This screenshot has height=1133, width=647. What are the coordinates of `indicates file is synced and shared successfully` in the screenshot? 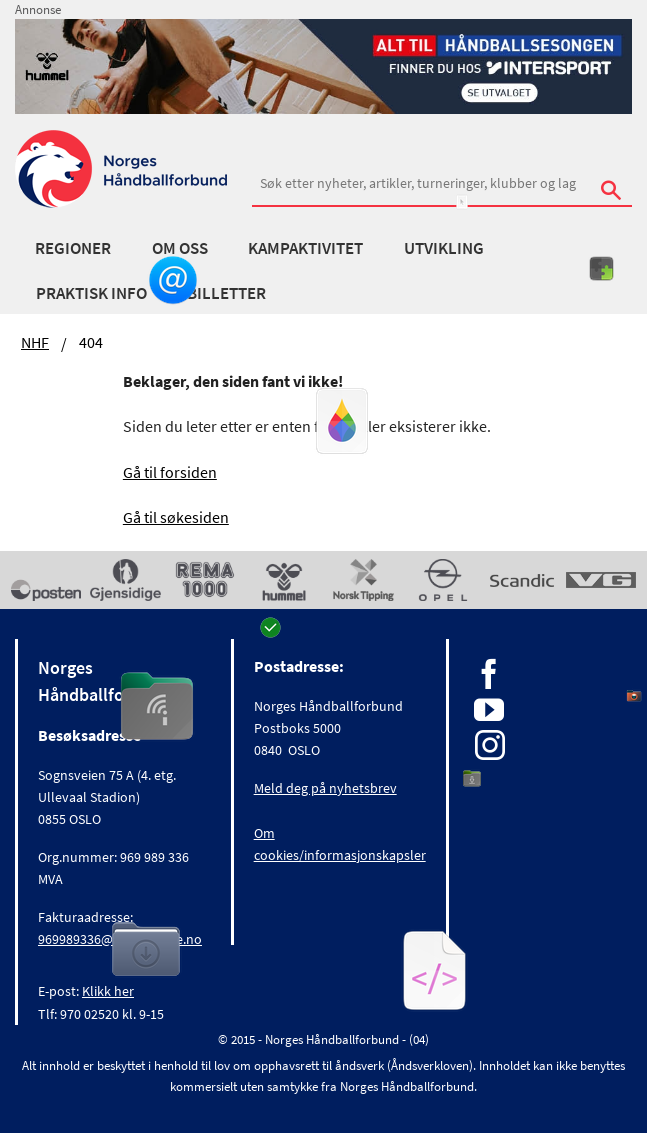 It's located at (270, 627).